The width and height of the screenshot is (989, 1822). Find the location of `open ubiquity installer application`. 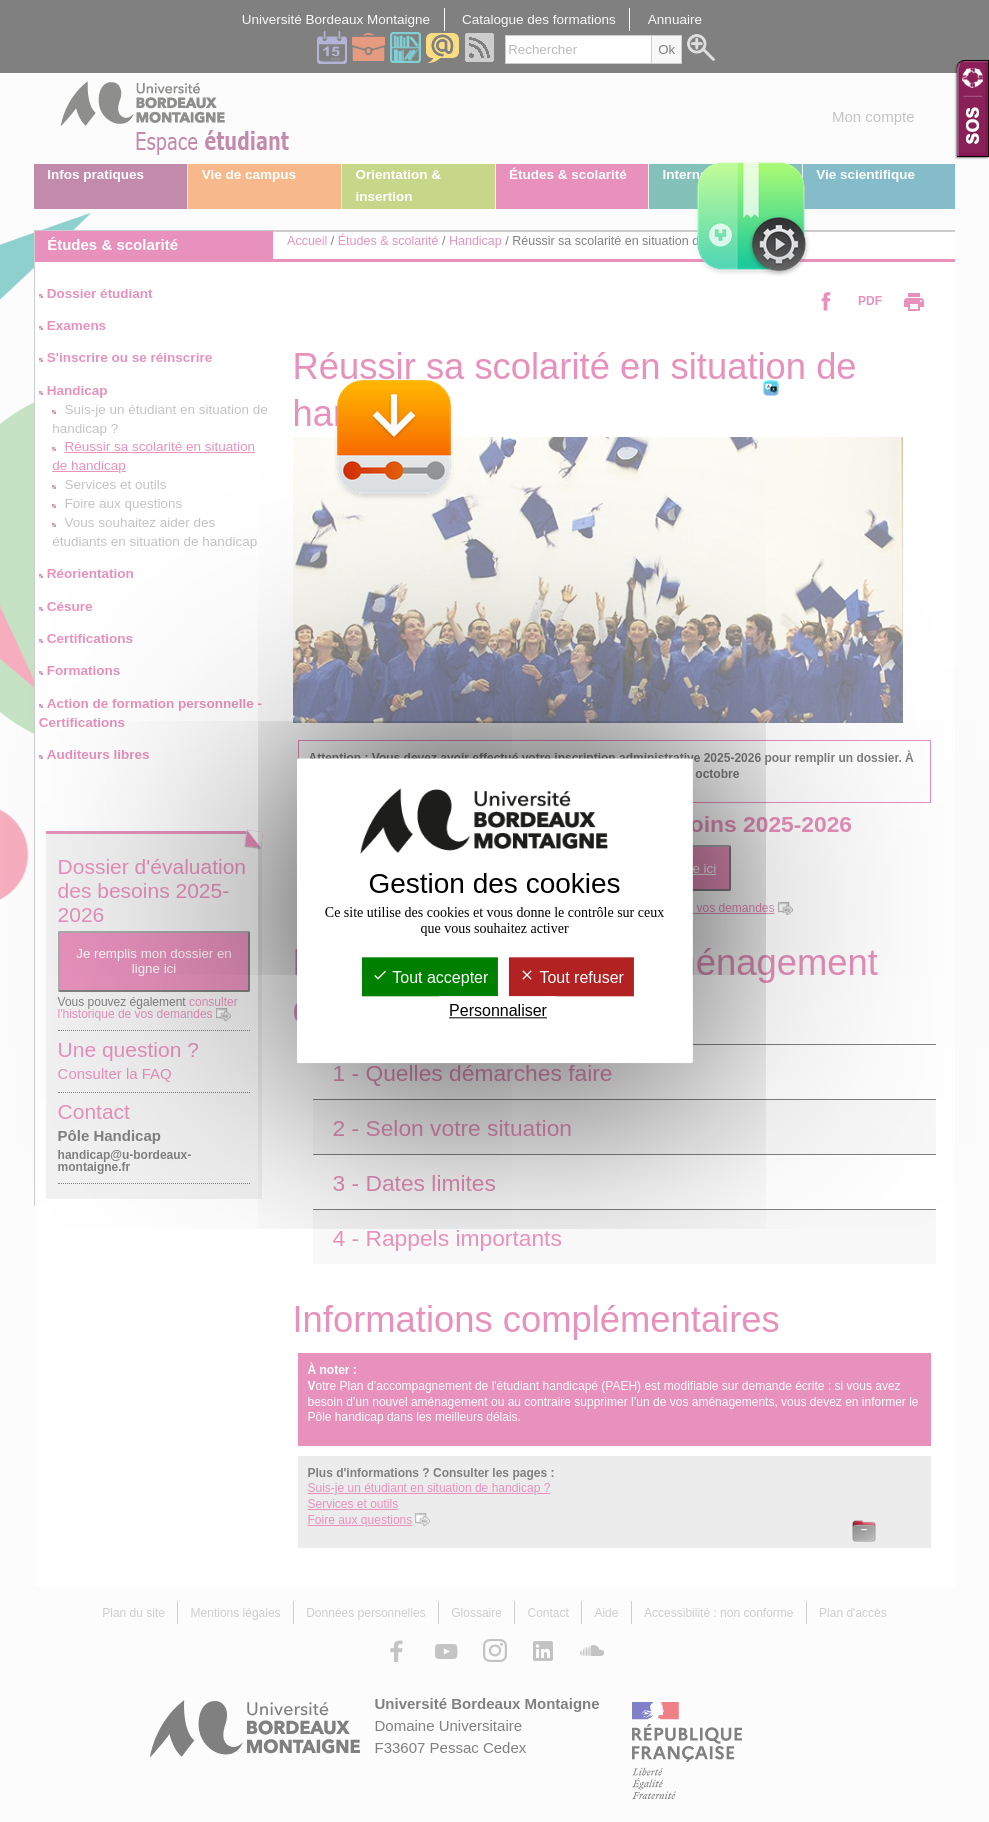

open ubiquity installer application is located at coordinates (394, 437).